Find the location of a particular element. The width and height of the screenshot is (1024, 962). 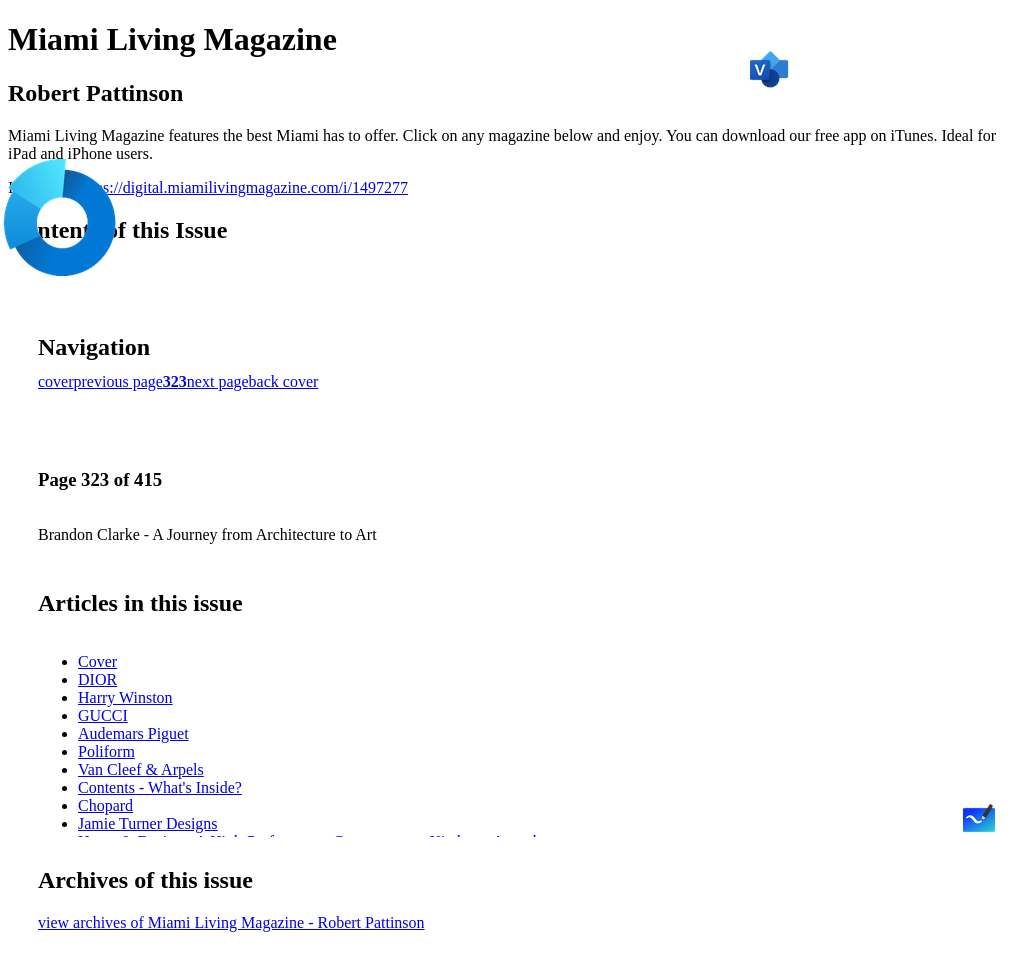

open the whiteboard app is located at coordinates (979, 820).